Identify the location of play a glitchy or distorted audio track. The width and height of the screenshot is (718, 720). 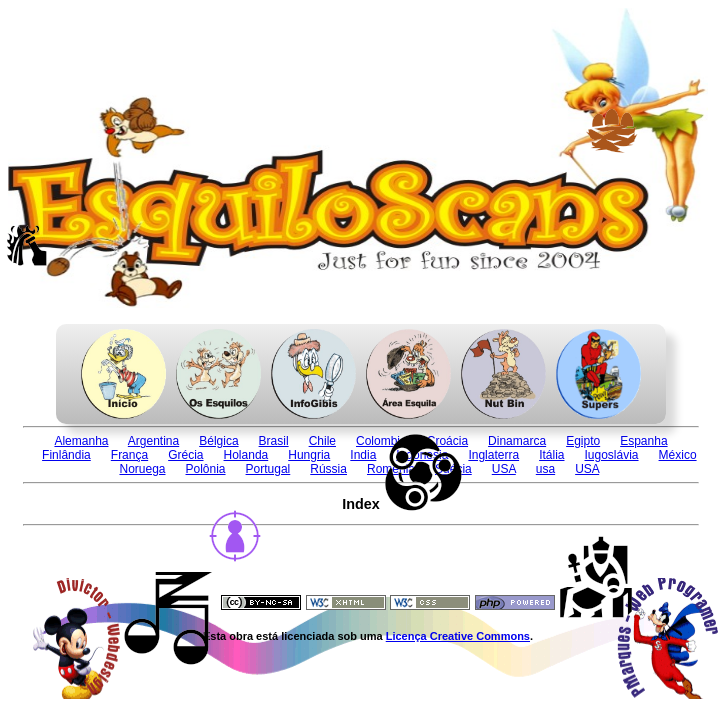
(168, 618).